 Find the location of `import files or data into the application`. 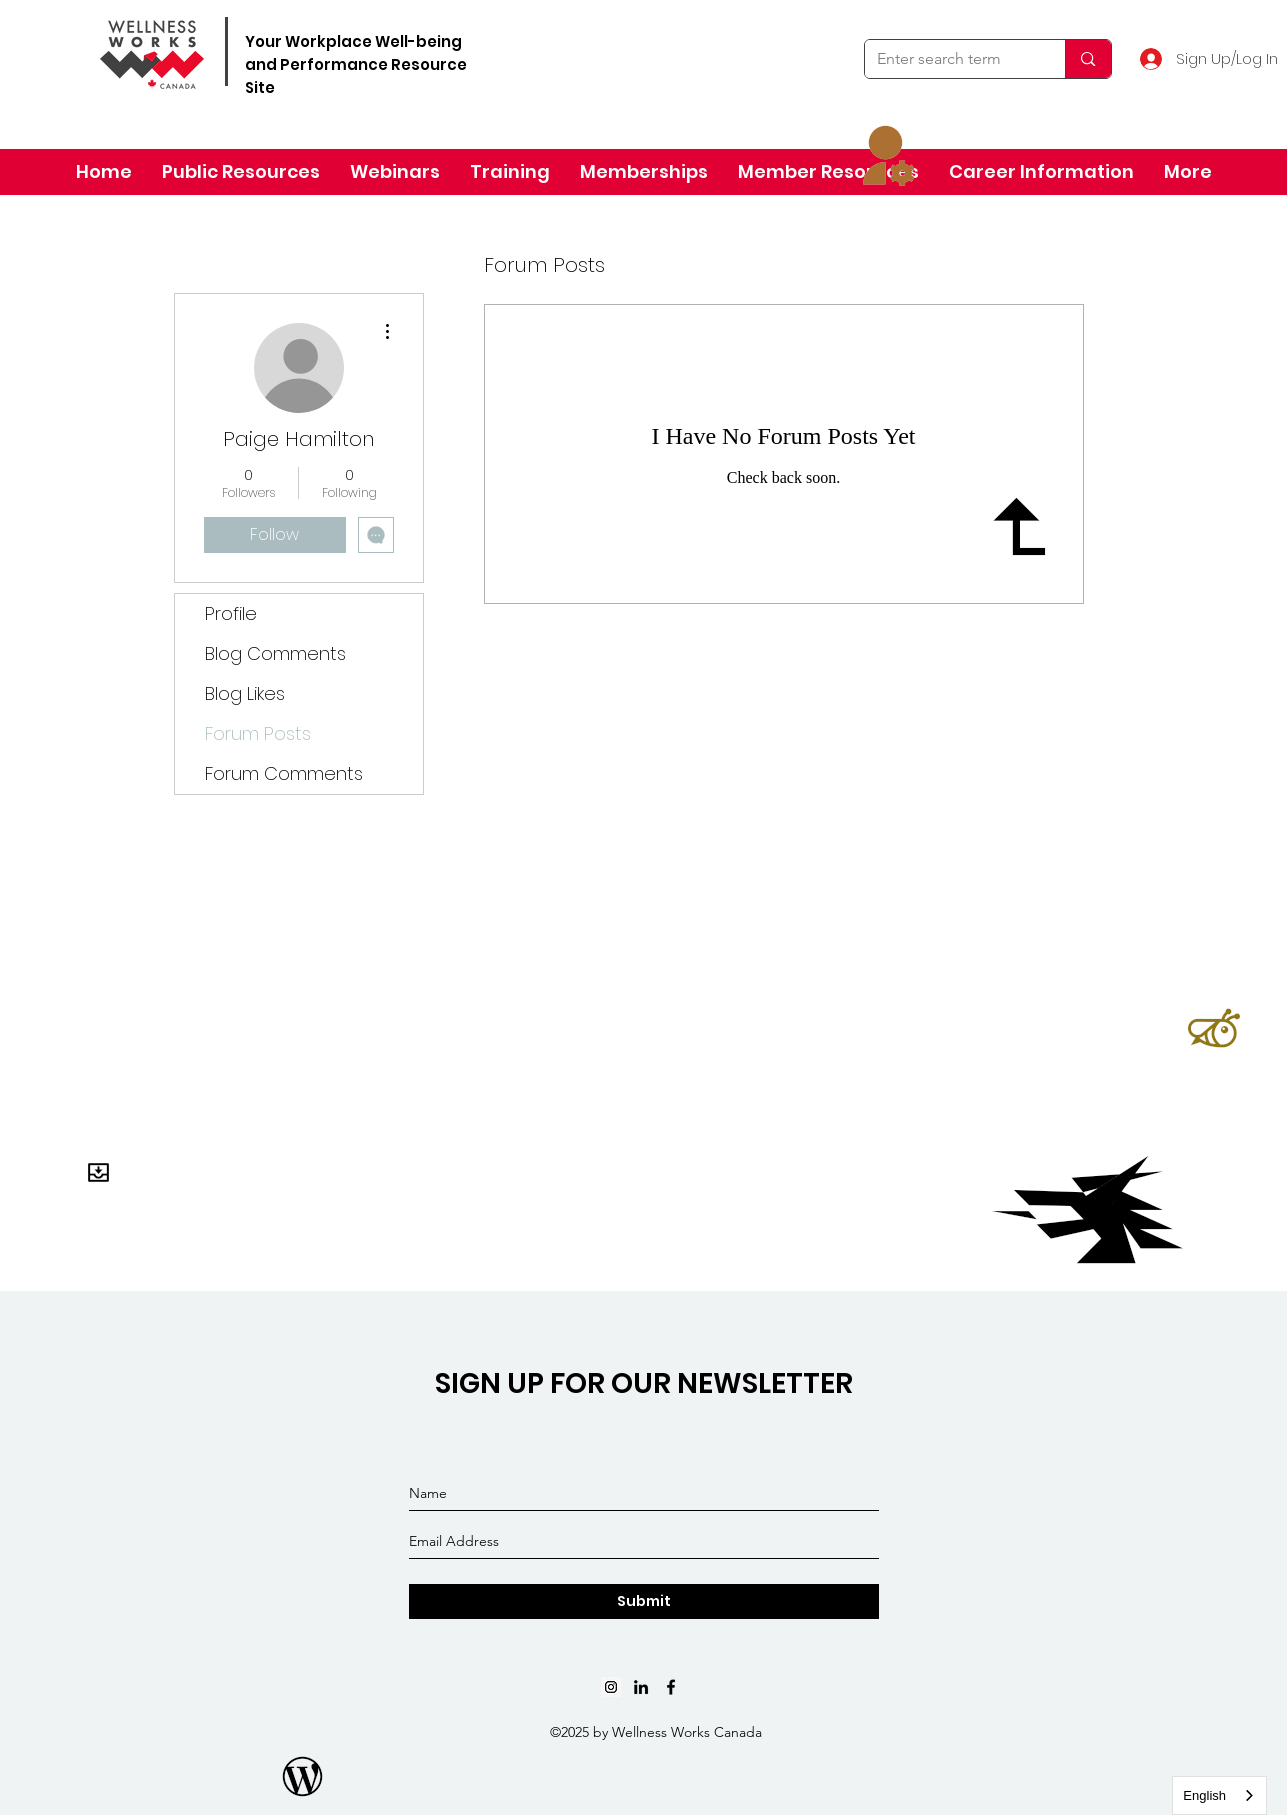

import files or data into the application is located at coordinates (98, 1172).